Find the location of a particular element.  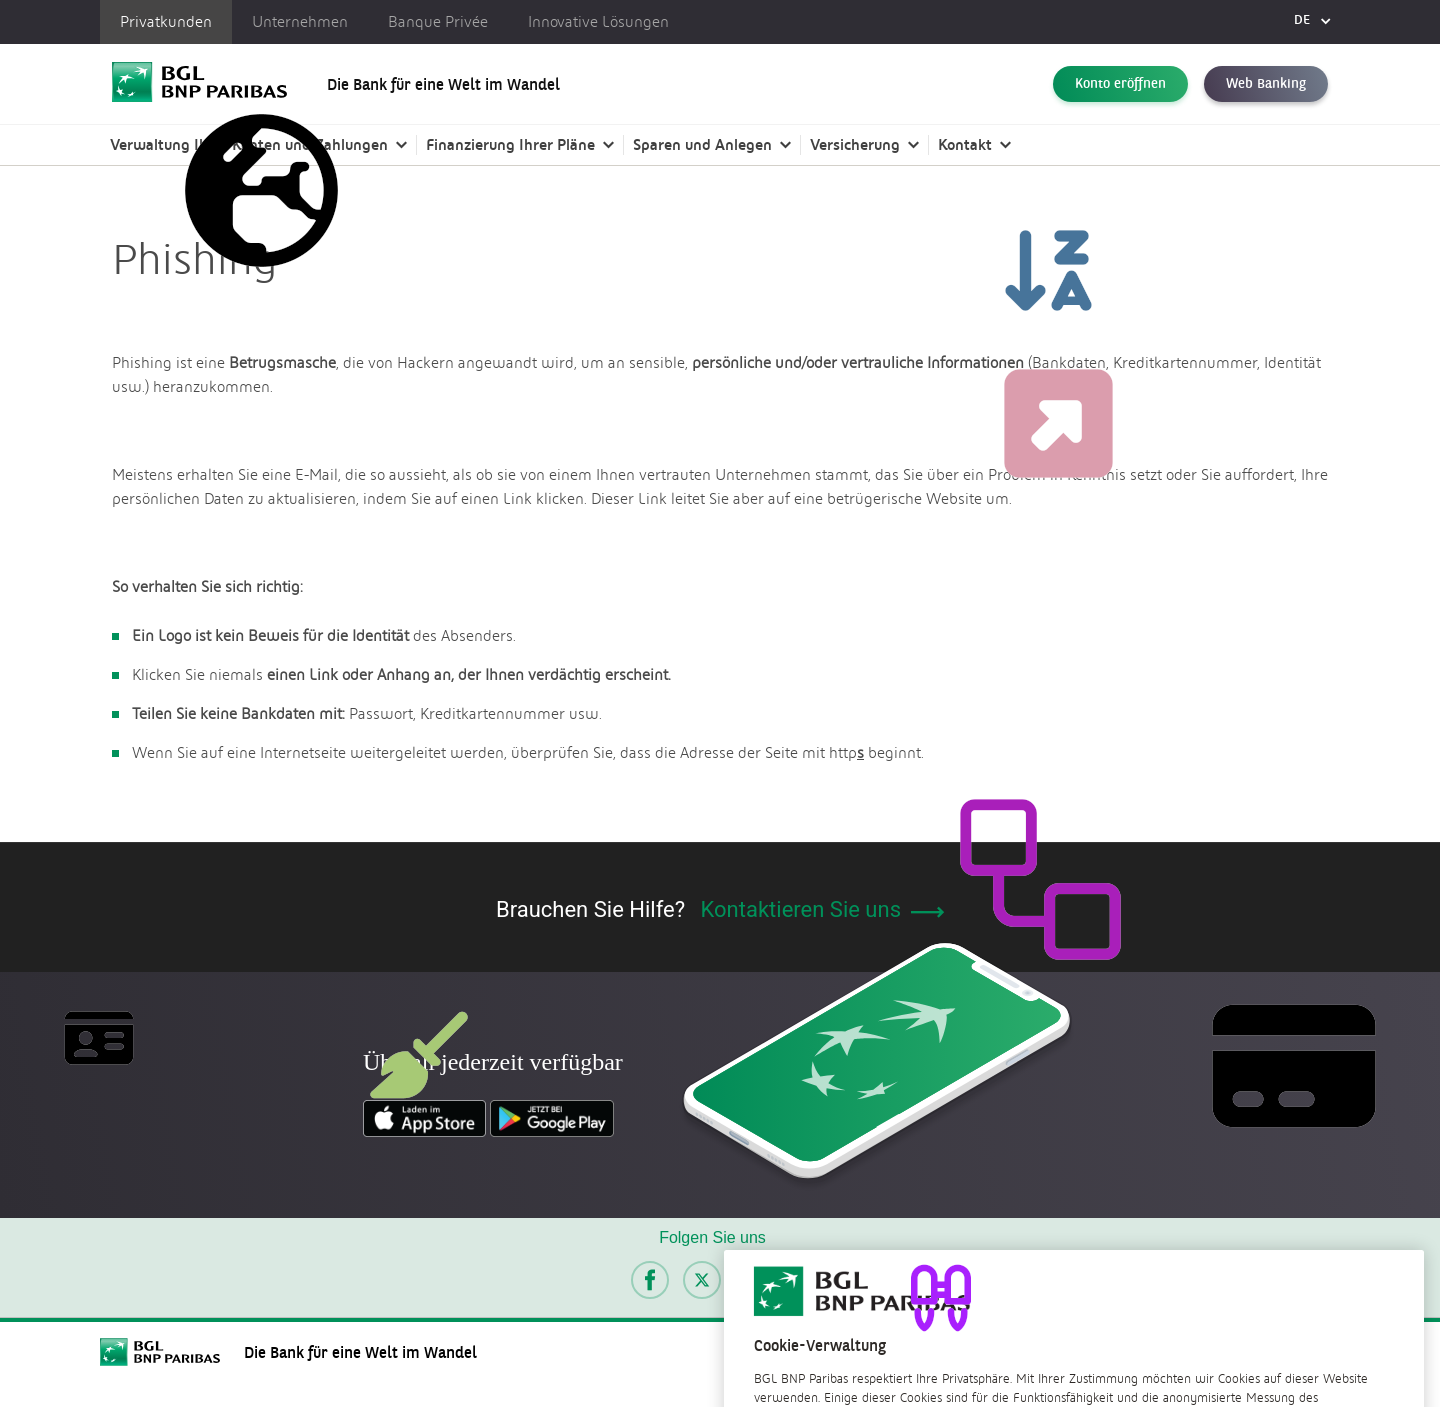

view or manage automated workflows is located at coordinates (1040, 879).